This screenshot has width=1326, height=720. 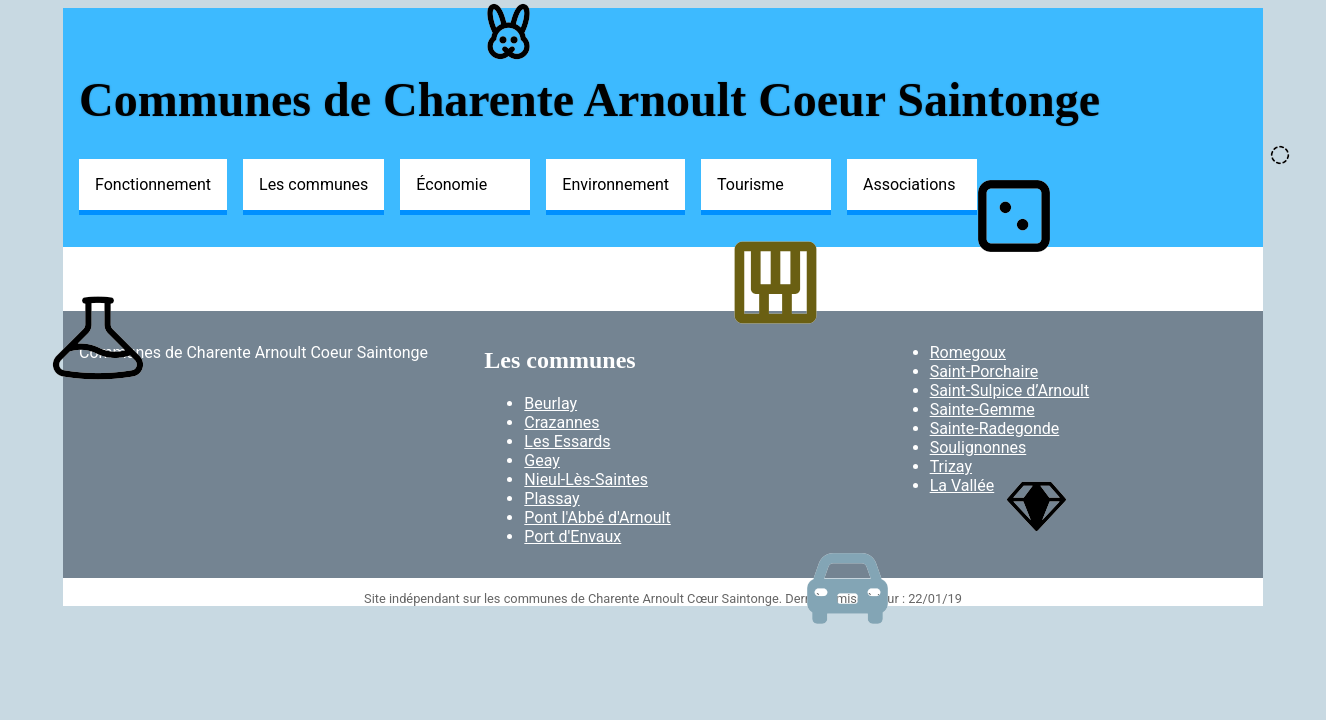 What do you see at coordinates (847, 588) in the screenshot?
I see `view vehicle or car settings` at bounding box center [847, 588].